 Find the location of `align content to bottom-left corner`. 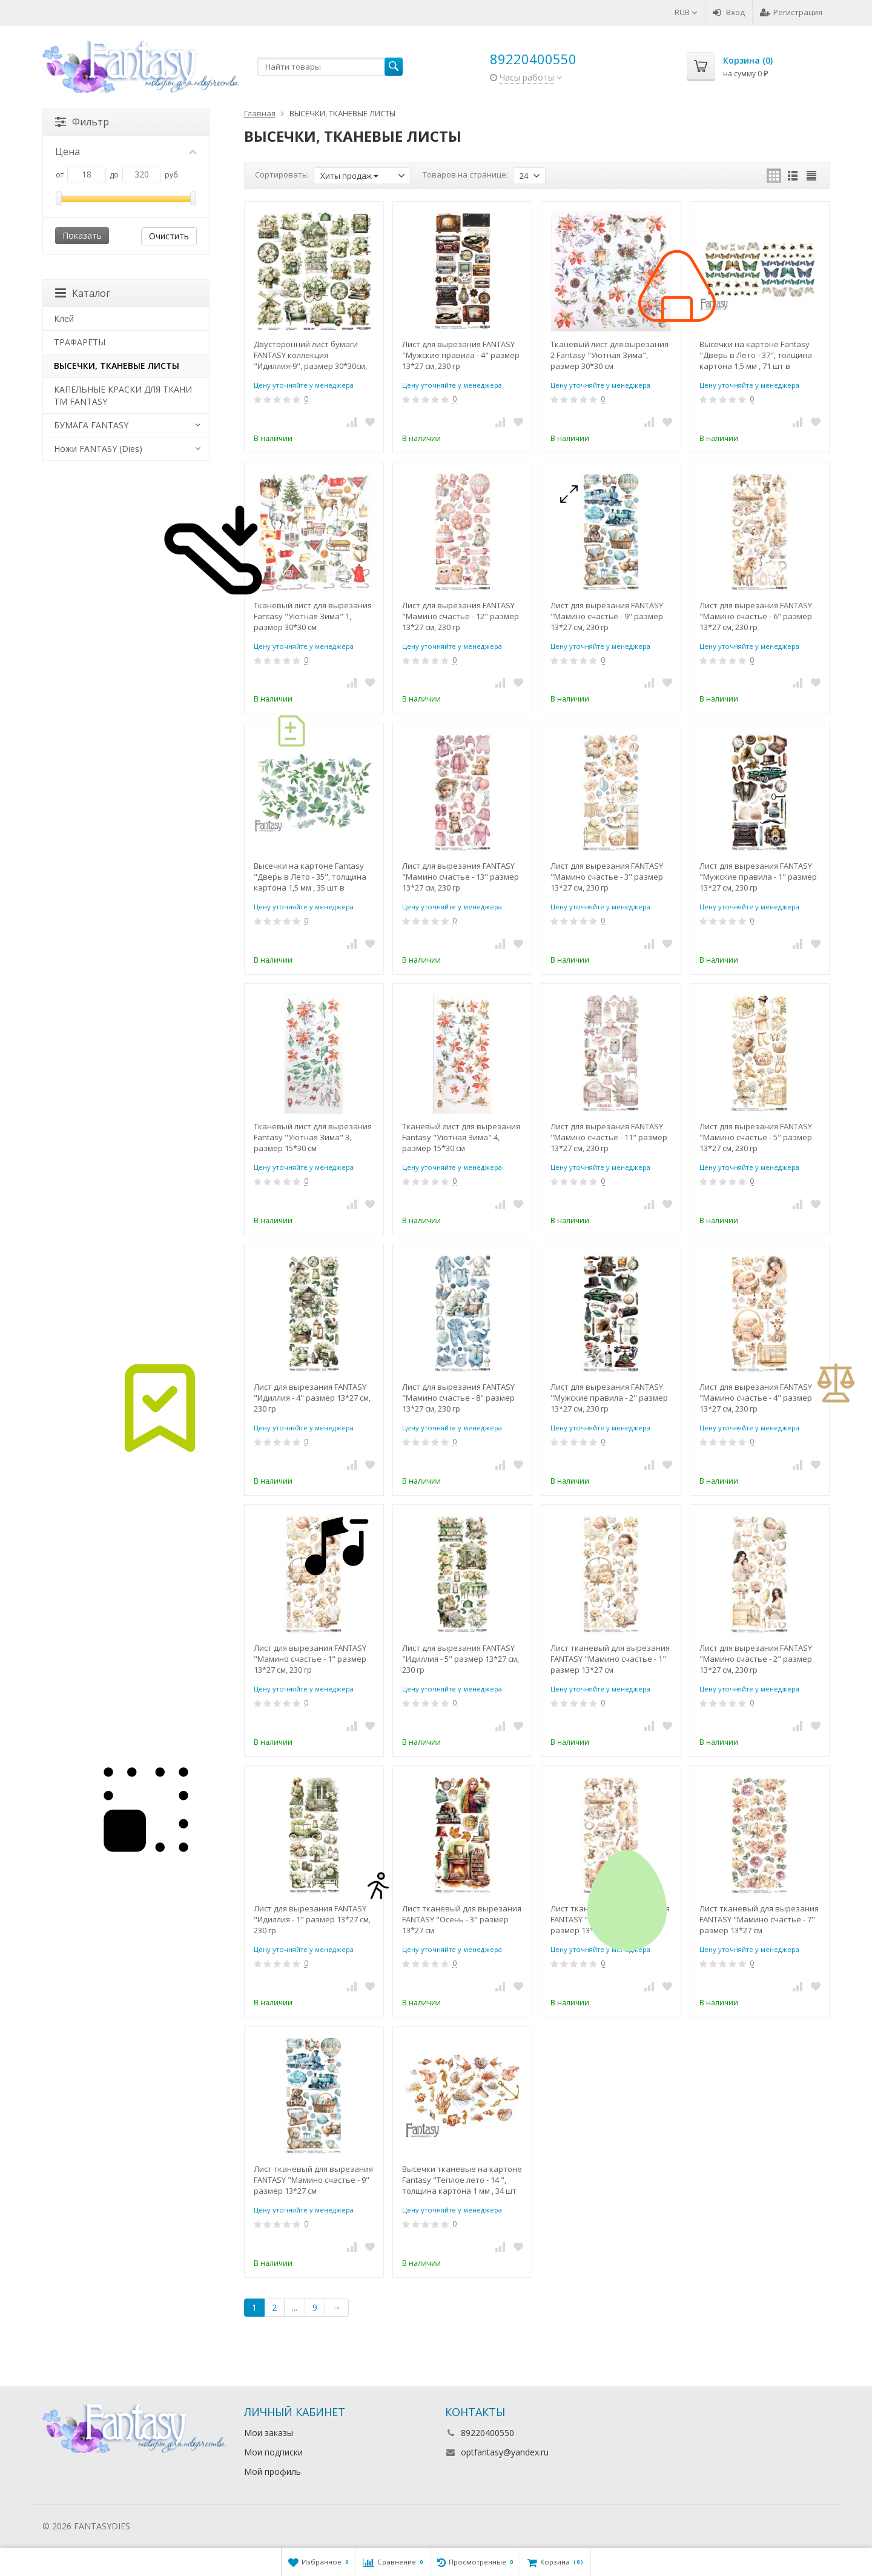

align content to bottom-left corner is located at coordinates (146, 1810).